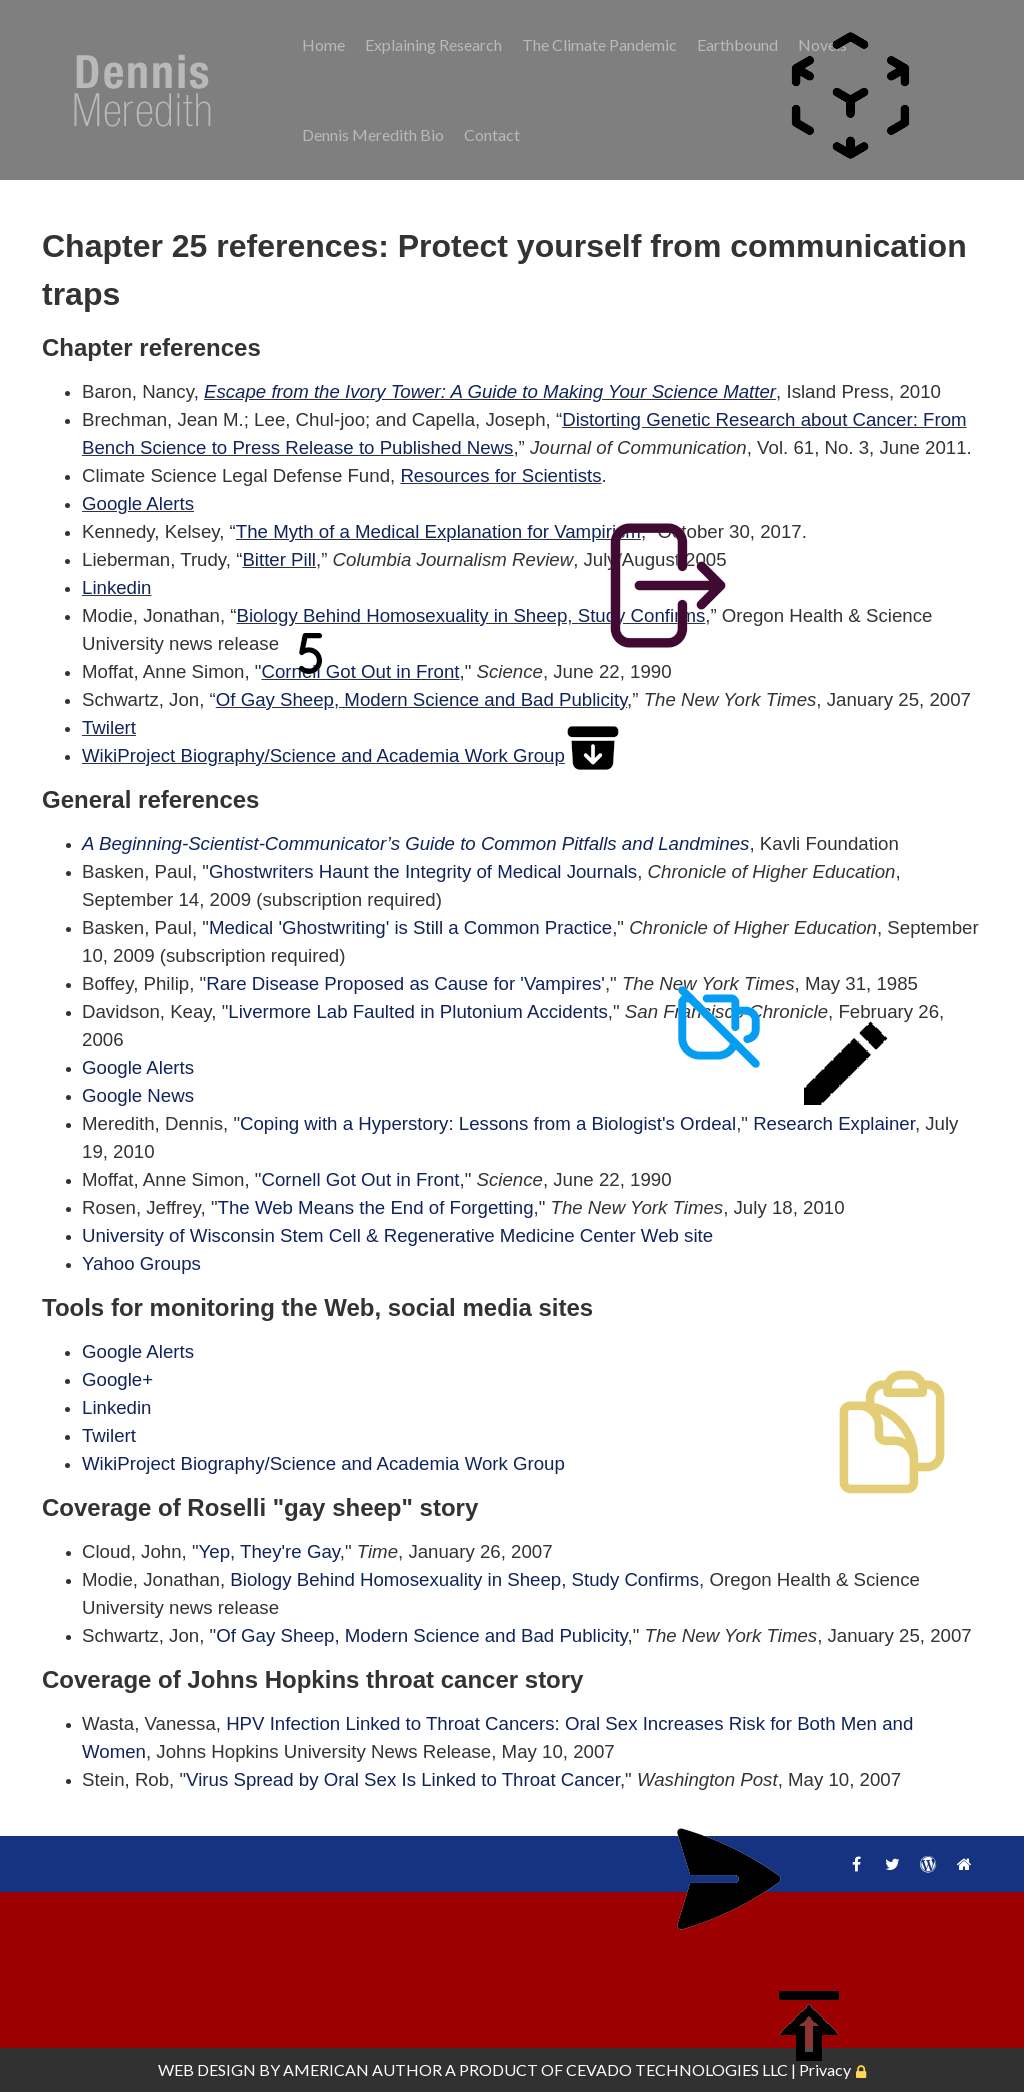 Image resolution: width=1024 pixels, height=2092 pixels. What do you see at coordinates (727, 1879) in the screenshot?
I see `send a message` at bounding box center [727, 1879].